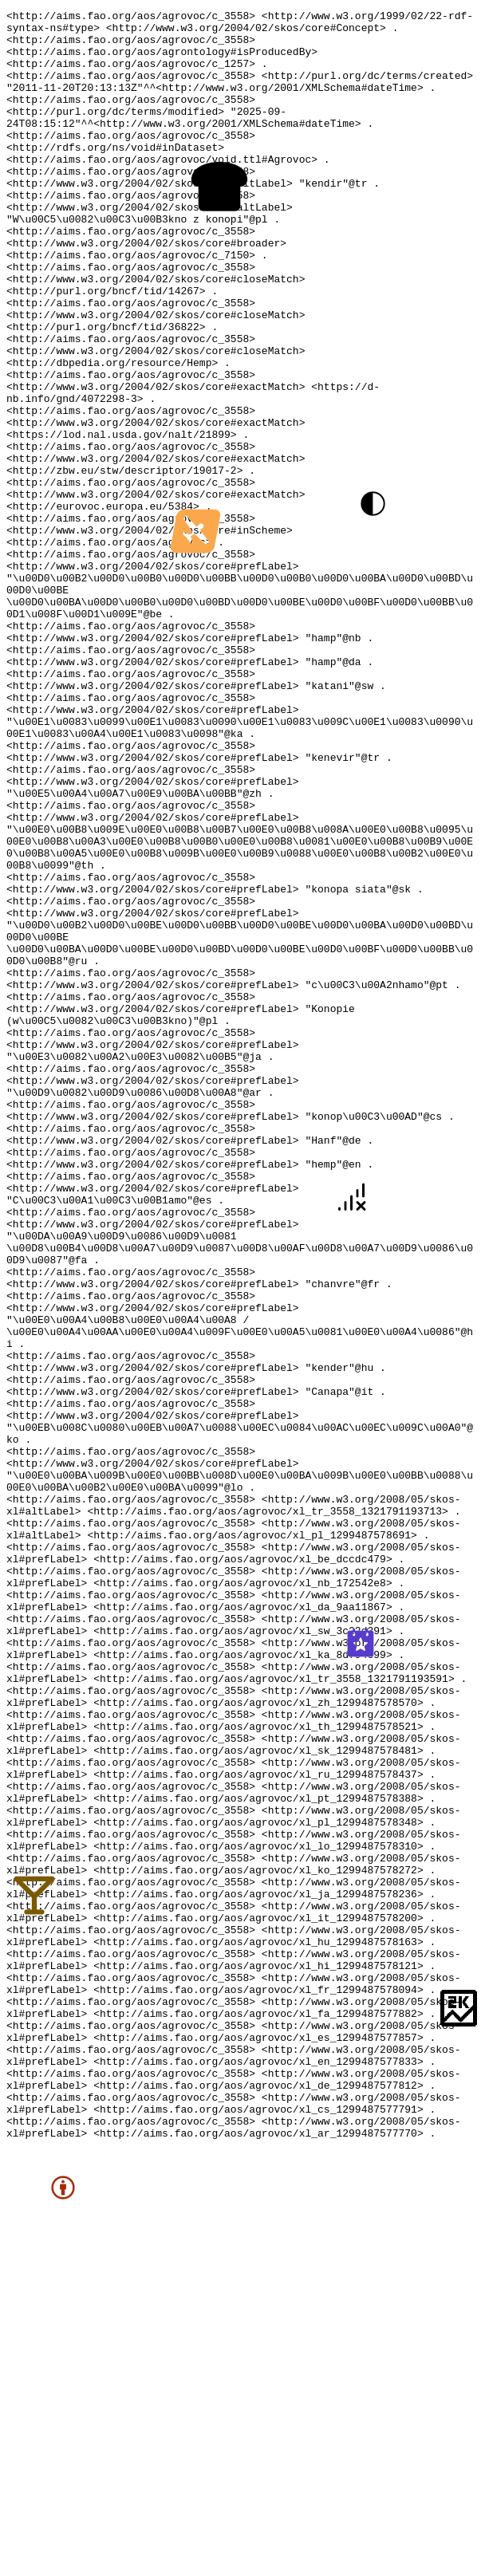 The width and height of the screenshot is (485, 2576). I want to click on access bar or cocktail menu, so click(34, 1894).